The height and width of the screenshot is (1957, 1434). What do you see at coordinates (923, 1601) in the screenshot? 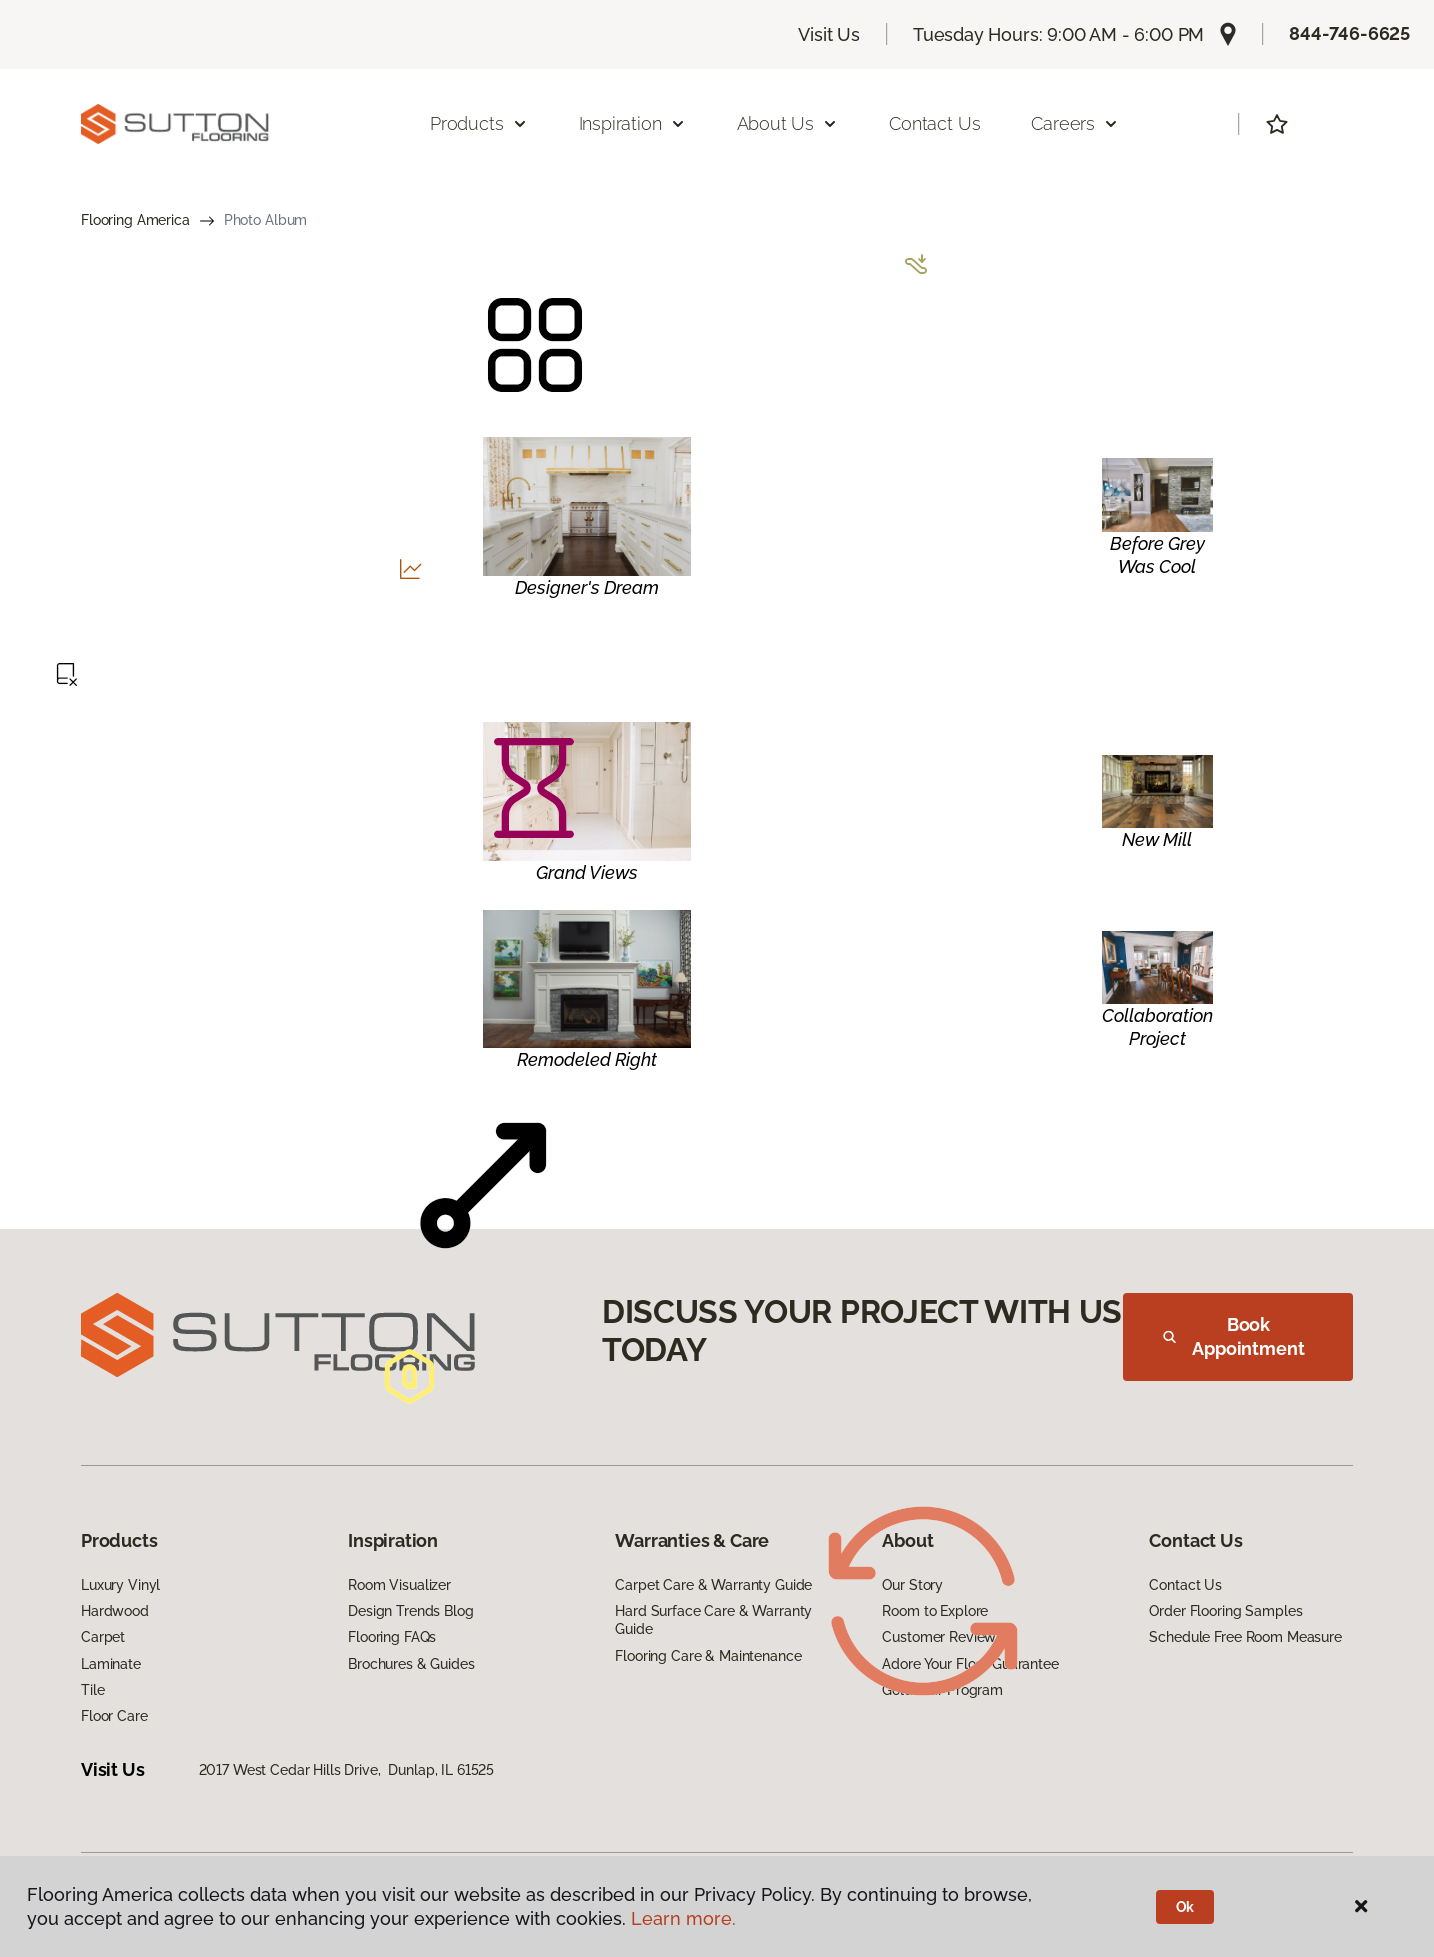
I see `sync or refresh data` at bounding box center [923, 1601].